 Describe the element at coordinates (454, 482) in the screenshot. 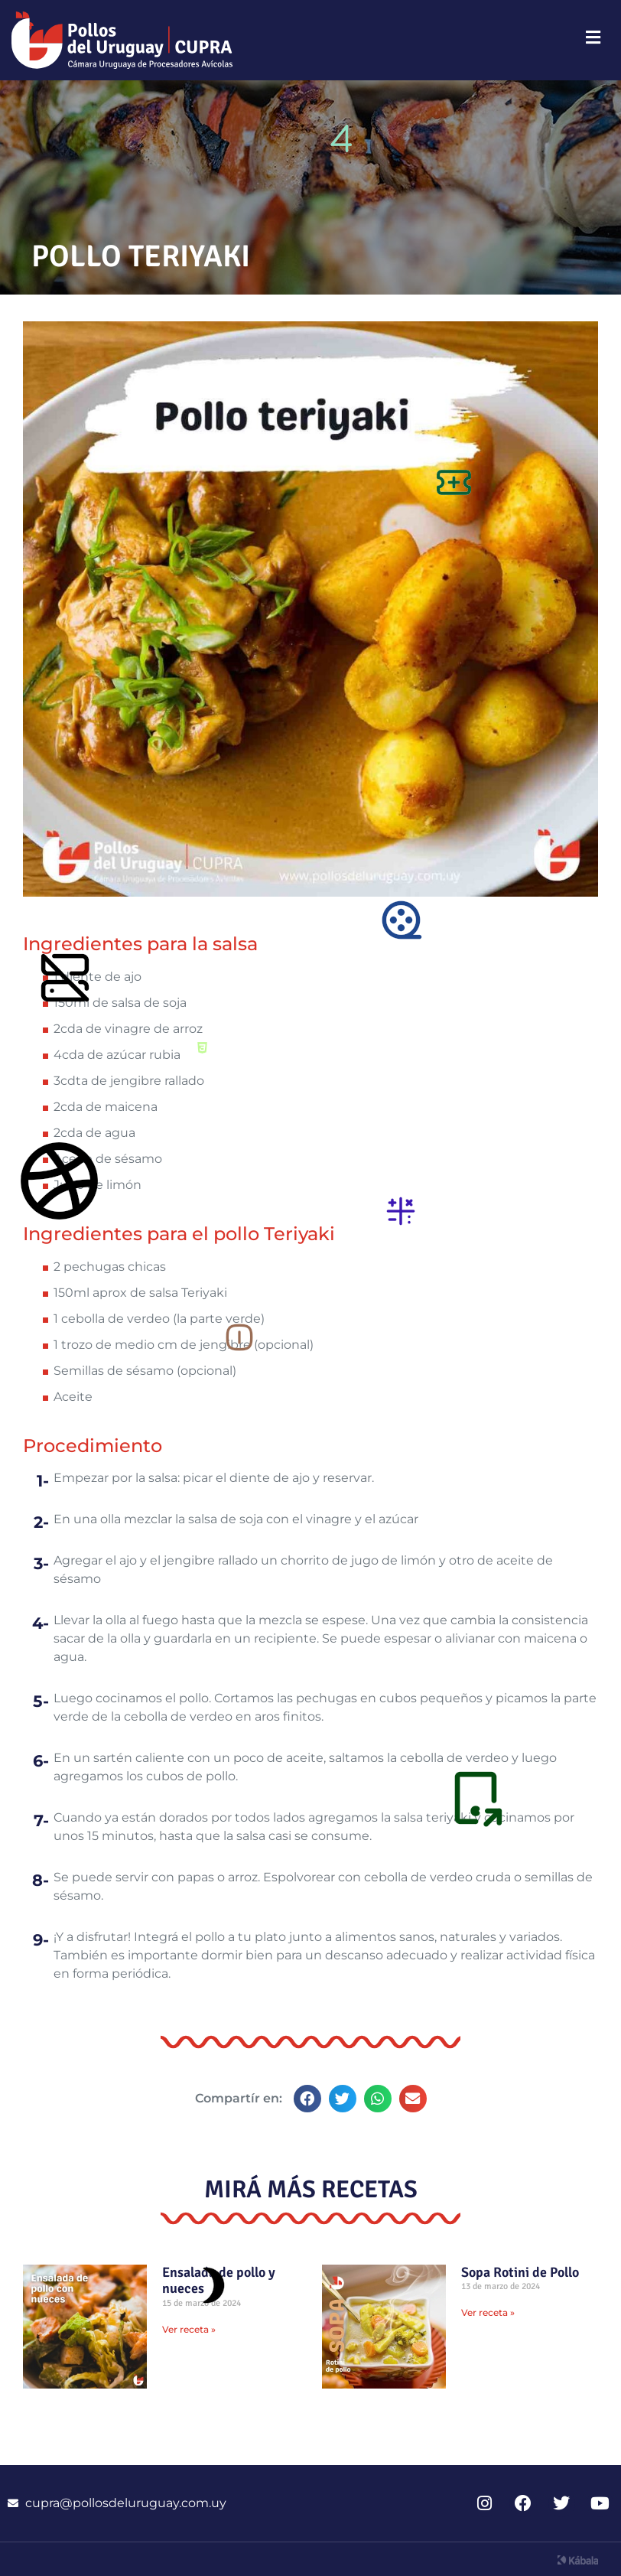

I see `add a new ticket or pass` at that location.